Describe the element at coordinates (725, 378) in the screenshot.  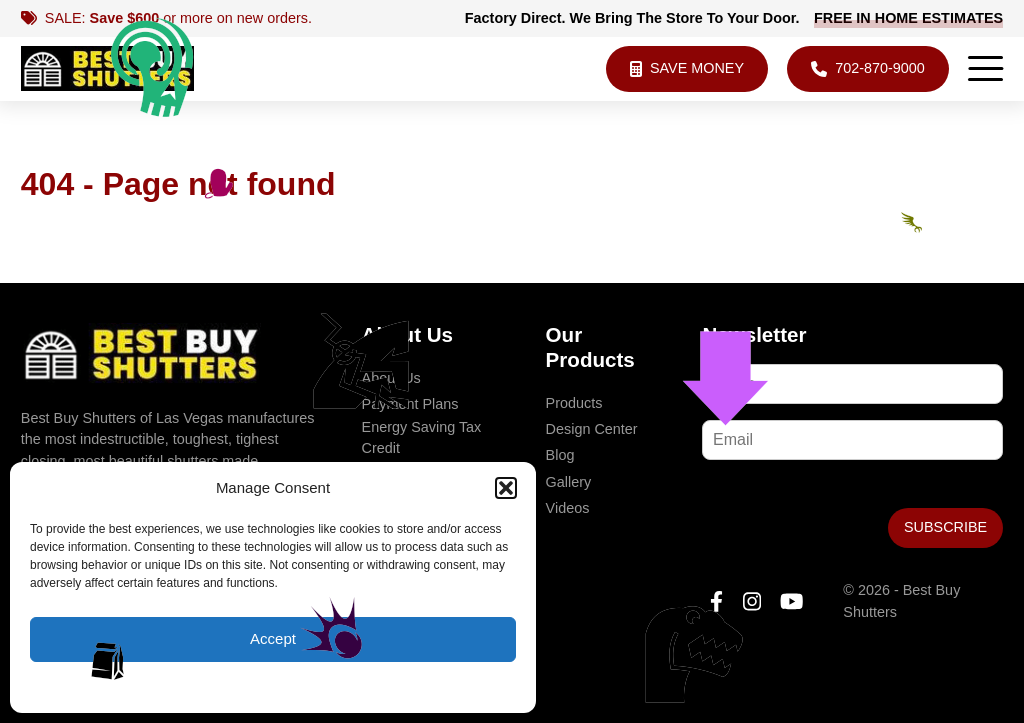
I see `download a file or content` at that location.